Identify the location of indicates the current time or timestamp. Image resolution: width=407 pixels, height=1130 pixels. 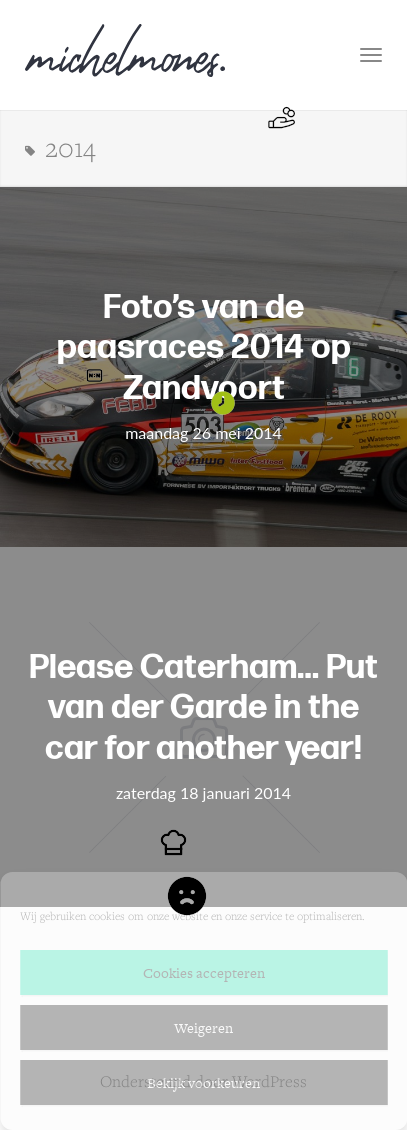
(223, 403).